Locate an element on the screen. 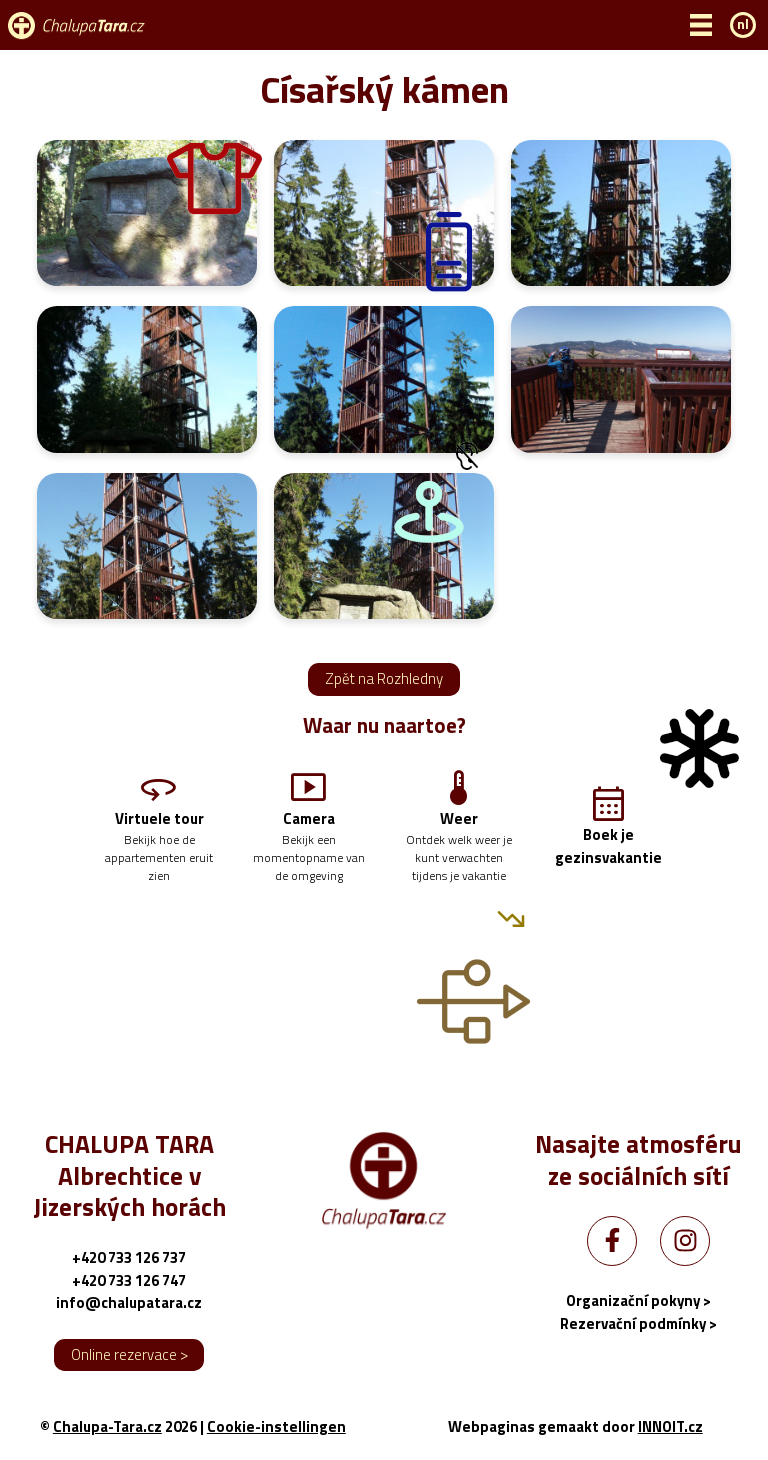 Image resolution: width=768 pixels, height=1460 pixels. indicates hearing assistance is disabled is located at coordinates (467, 456).